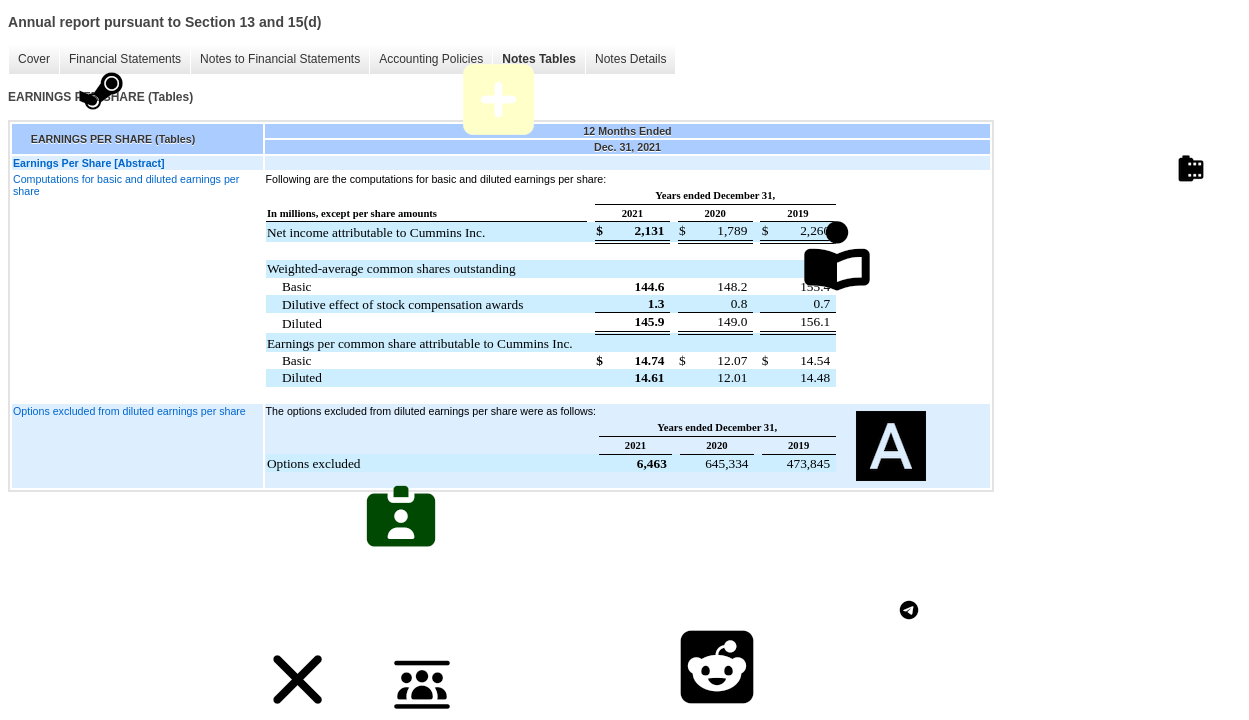 The width and height of the screenshot is (1249, 720). What do you see at coordinates (498, 99) in the screenshot?
I see `add a new item` at bounding box center [498, 99].